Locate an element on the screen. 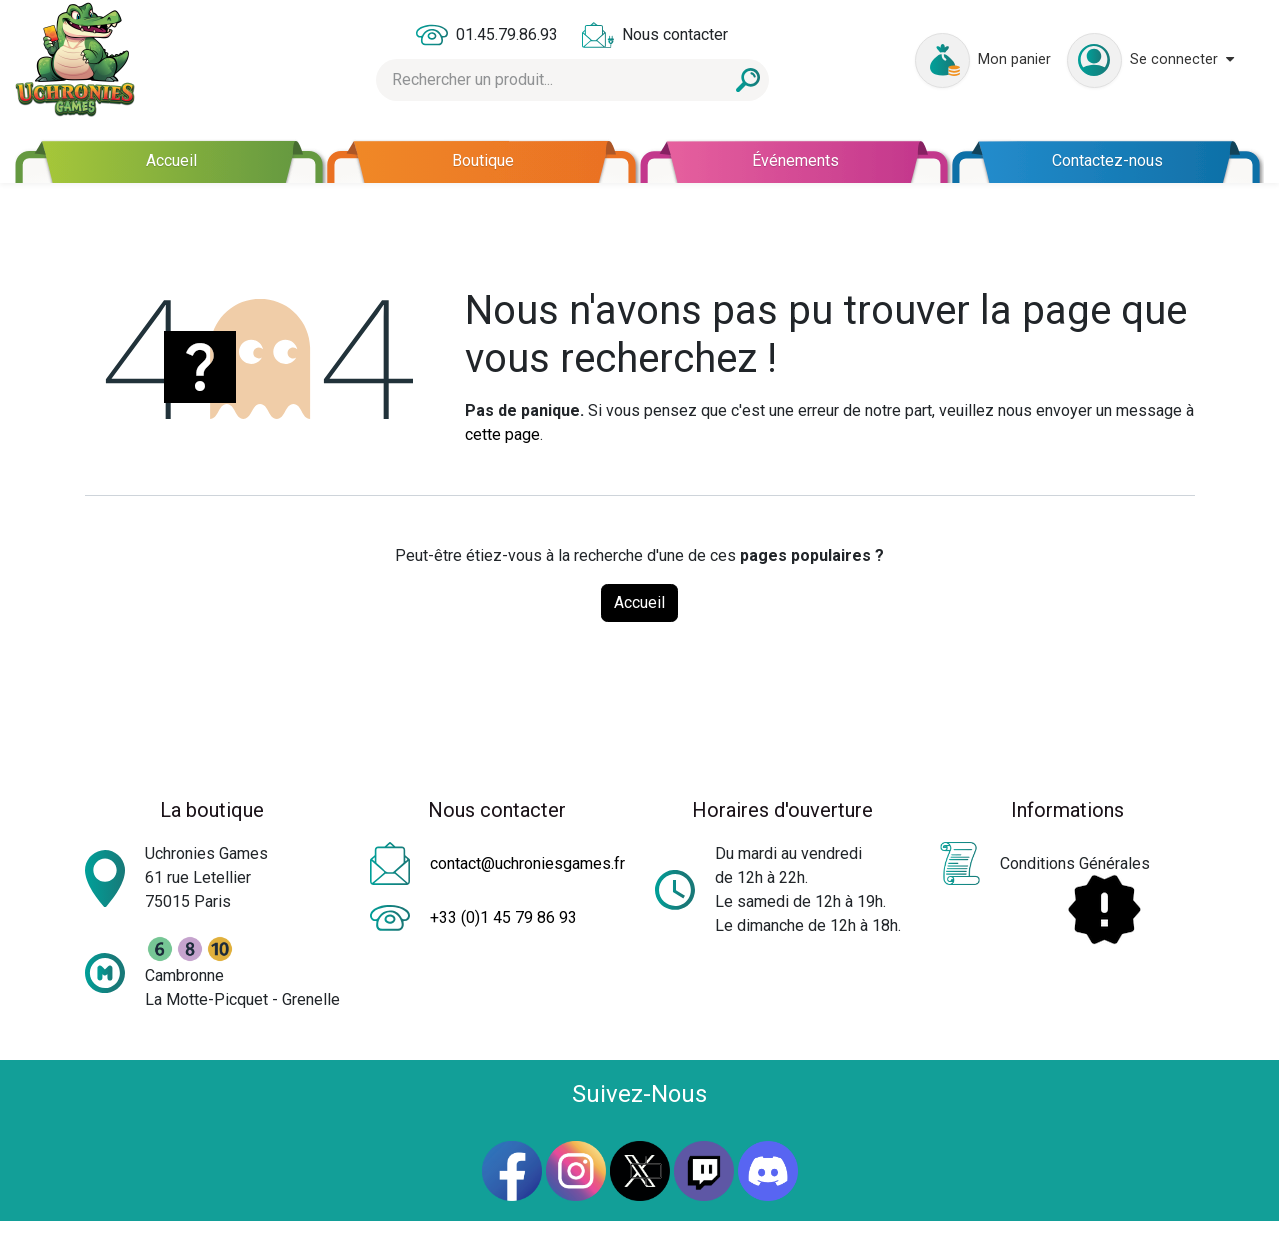  align object to horizontal center is located at coordinates (646, 1171).